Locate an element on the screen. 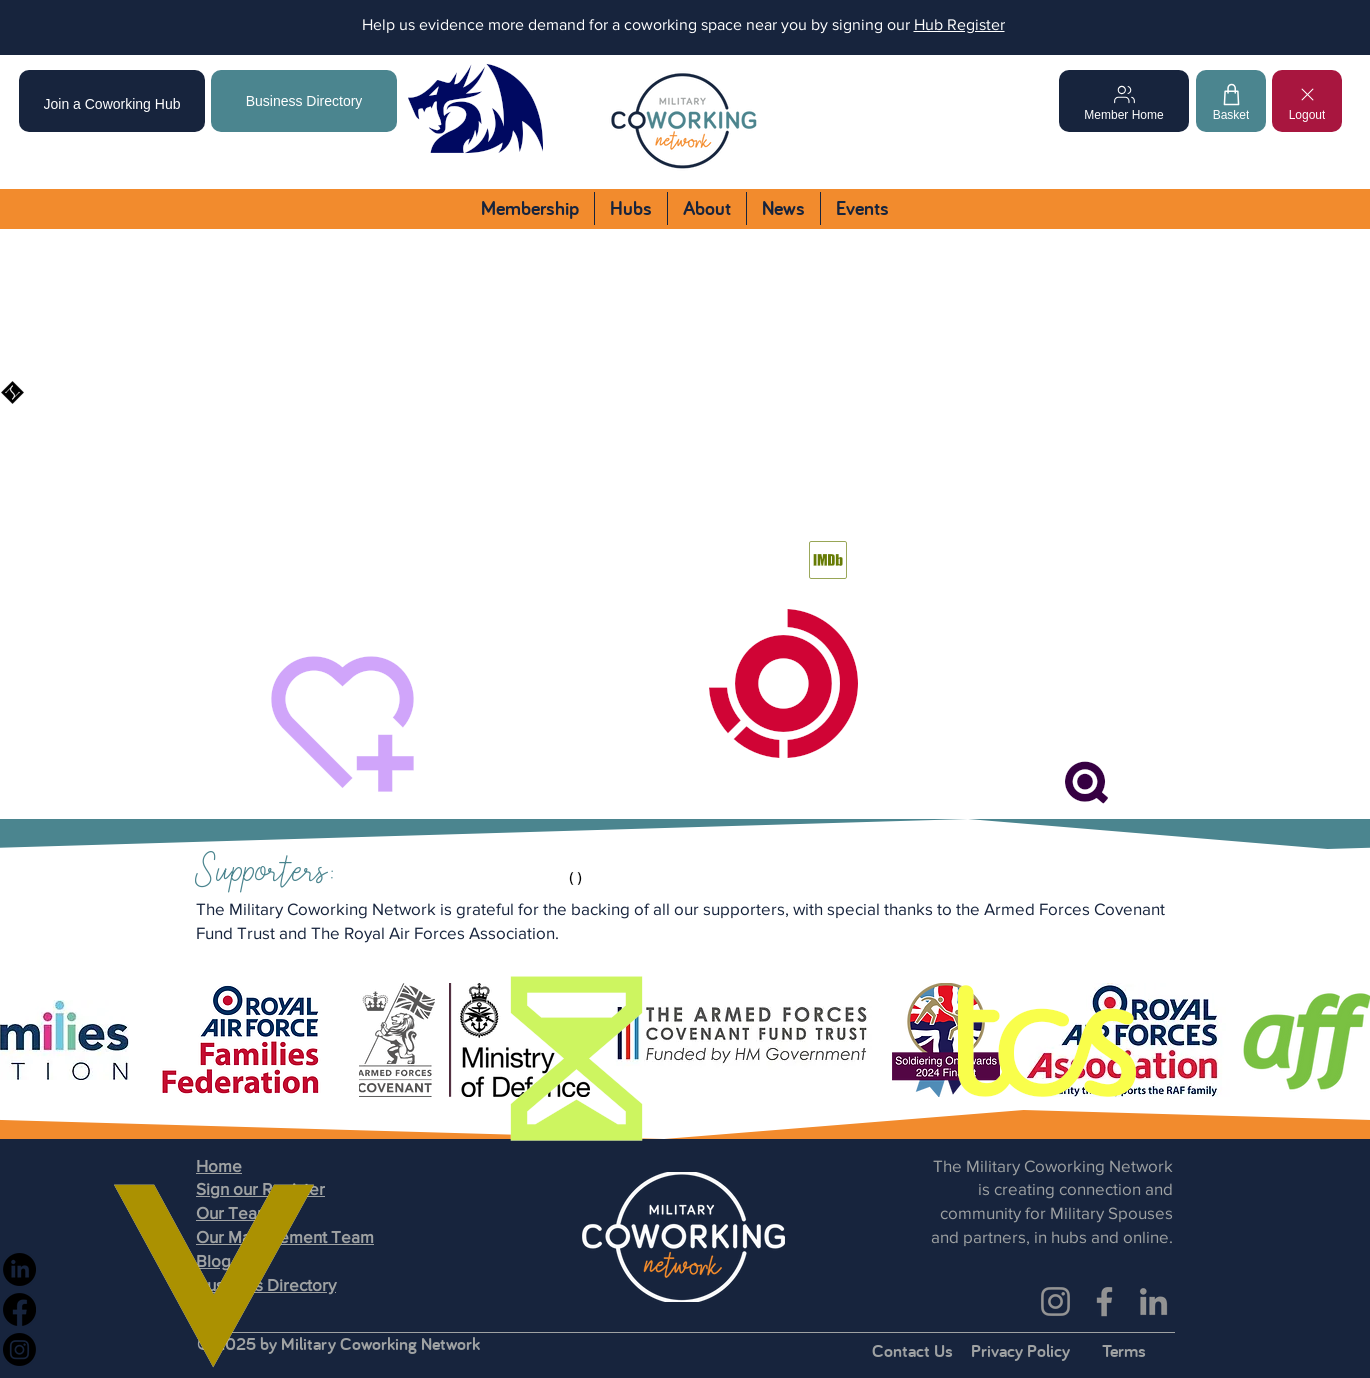  visit IMDb website or app is located at coordinates (828, 560).